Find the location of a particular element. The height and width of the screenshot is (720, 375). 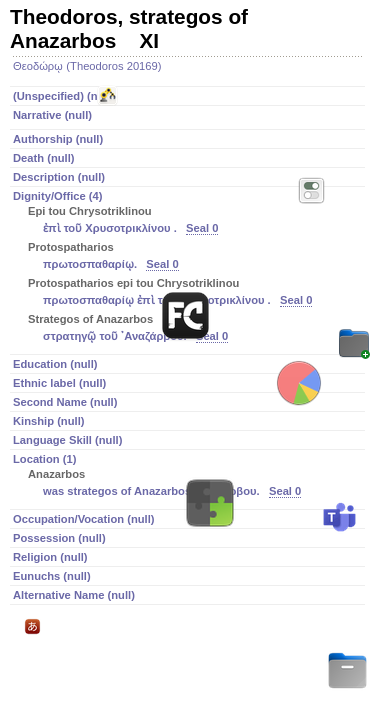

open microsoft teams is located at coordinates (339, 517).